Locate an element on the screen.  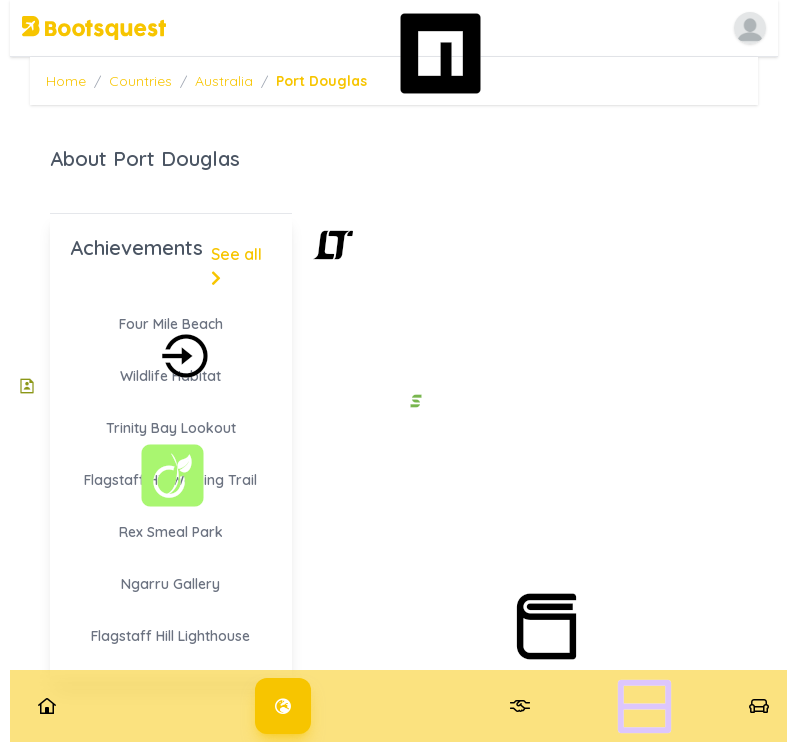
switch to horizontal row layout is located at coordinates (644, 706).